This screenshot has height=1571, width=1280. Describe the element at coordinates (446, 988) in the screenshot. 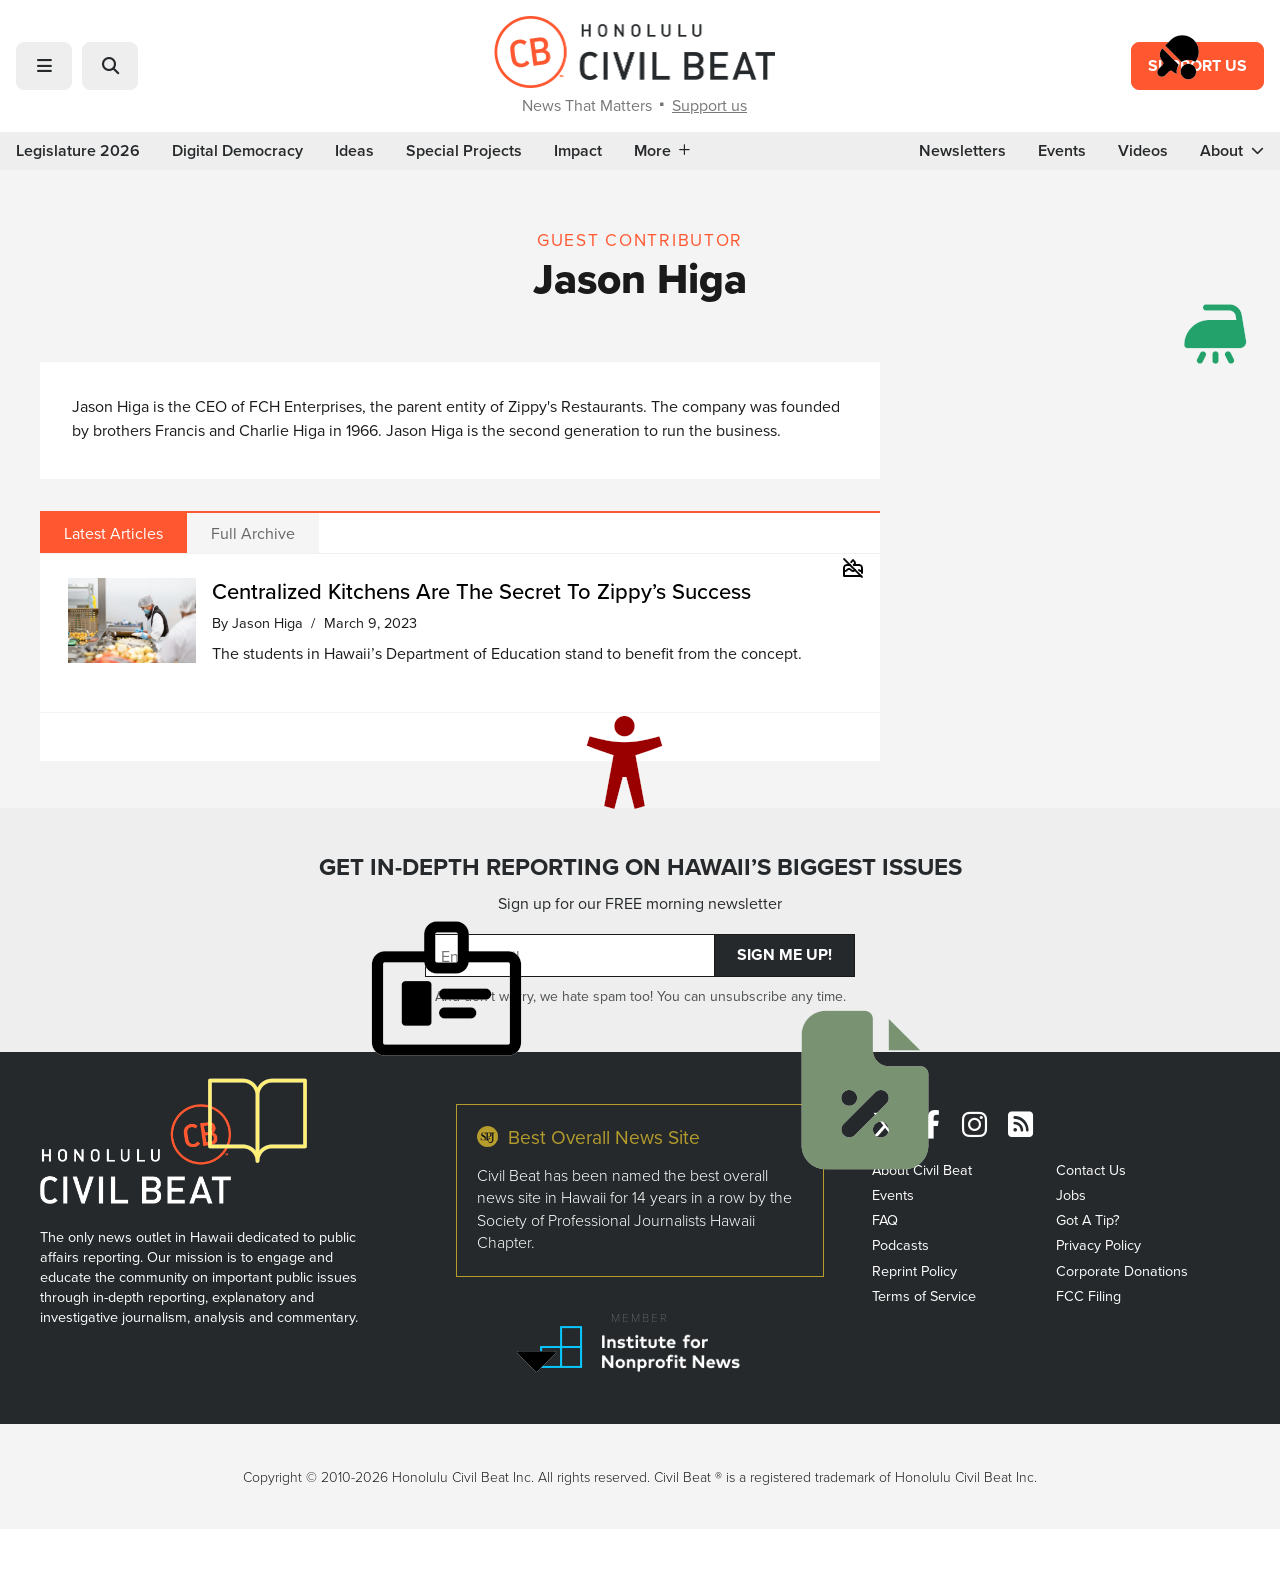

I see `view user identification or credentials` at that location.